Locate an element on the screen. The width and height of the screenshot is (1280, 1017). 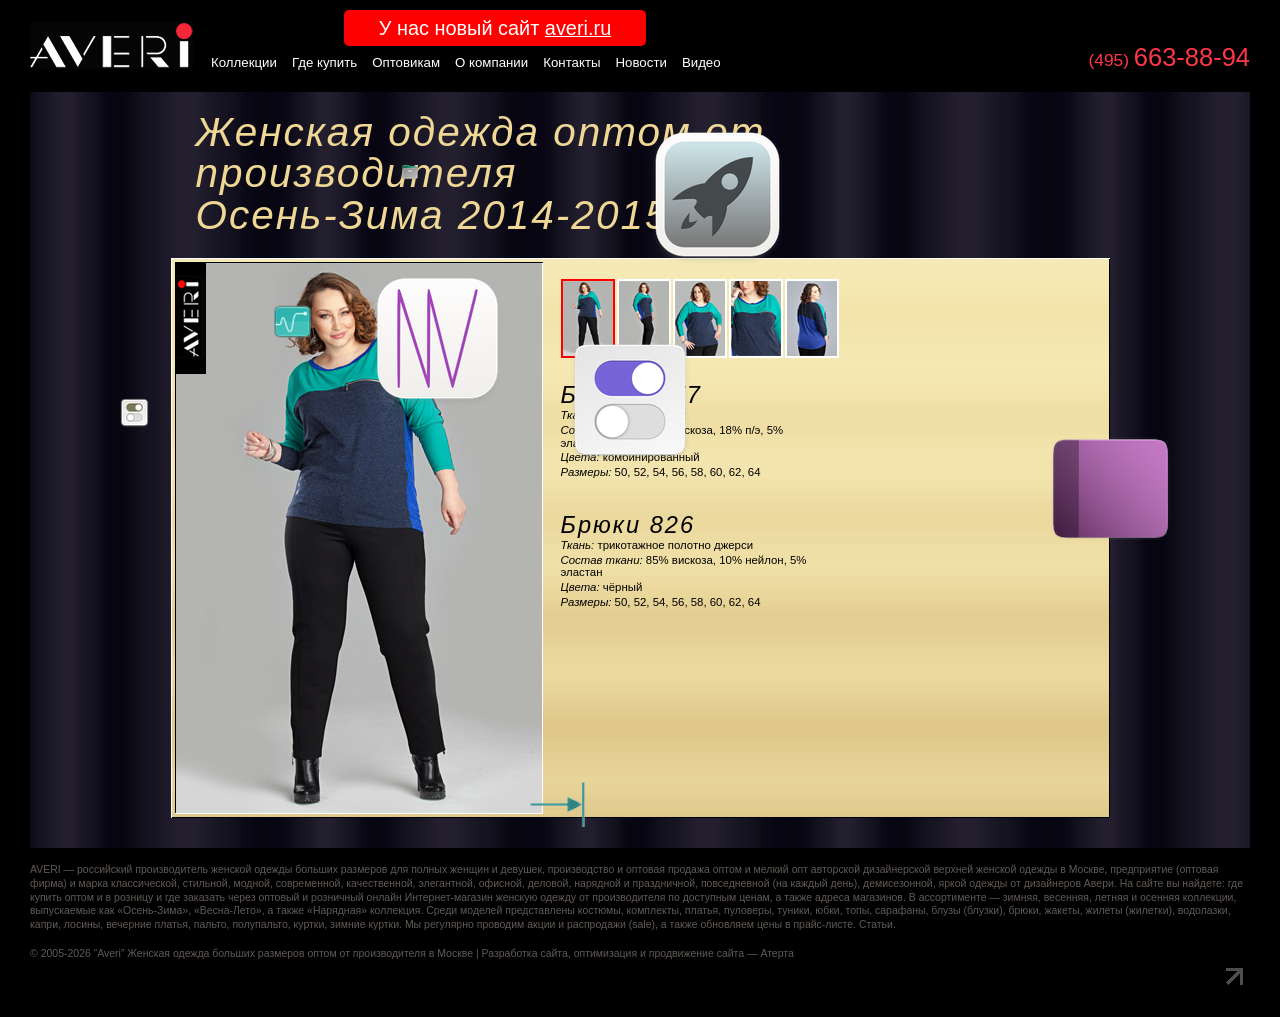
launch nvtop gpu monitoring application is located at coordinates (437, 338).